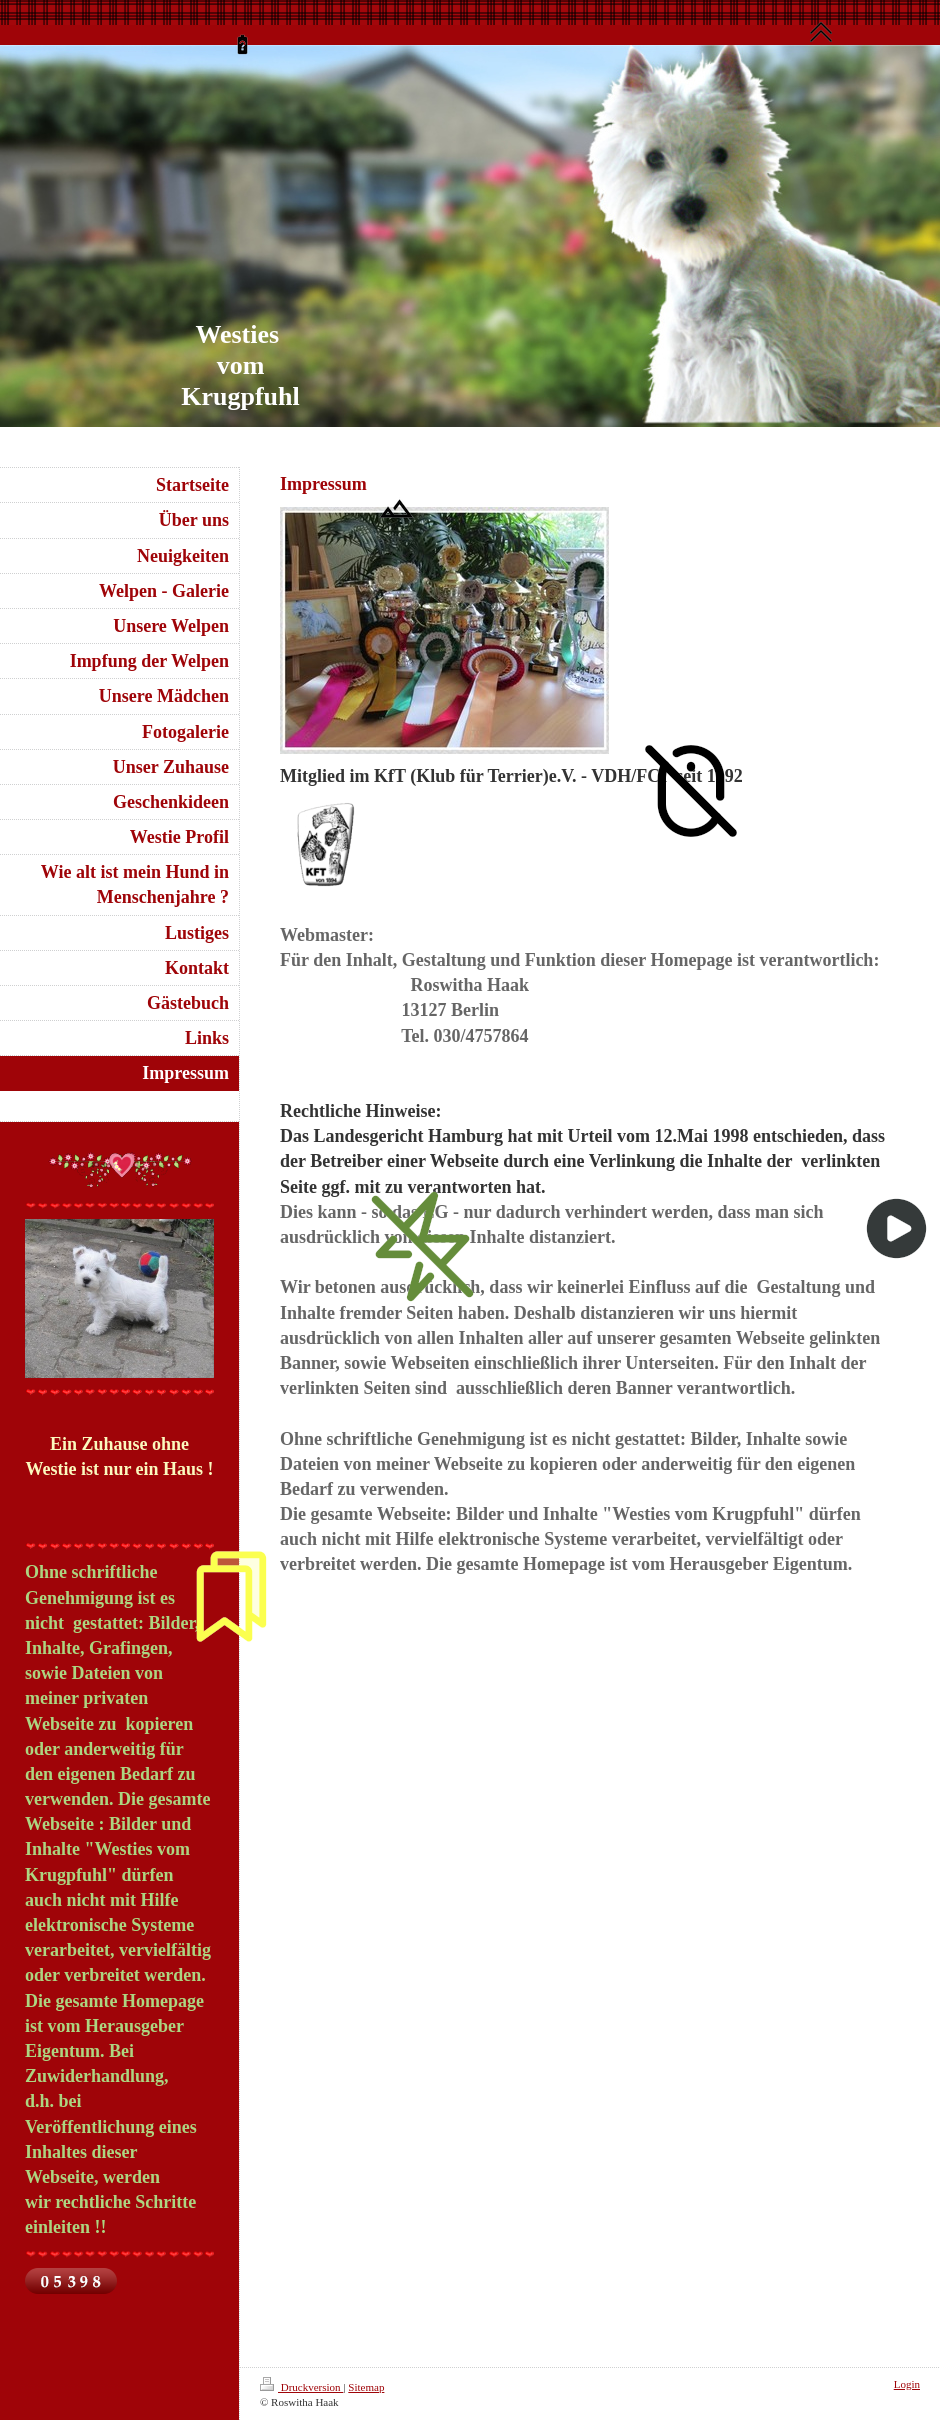 This screenshot has width=940, height=2420. I want to click on mouse input disabled, so click(691, 791).